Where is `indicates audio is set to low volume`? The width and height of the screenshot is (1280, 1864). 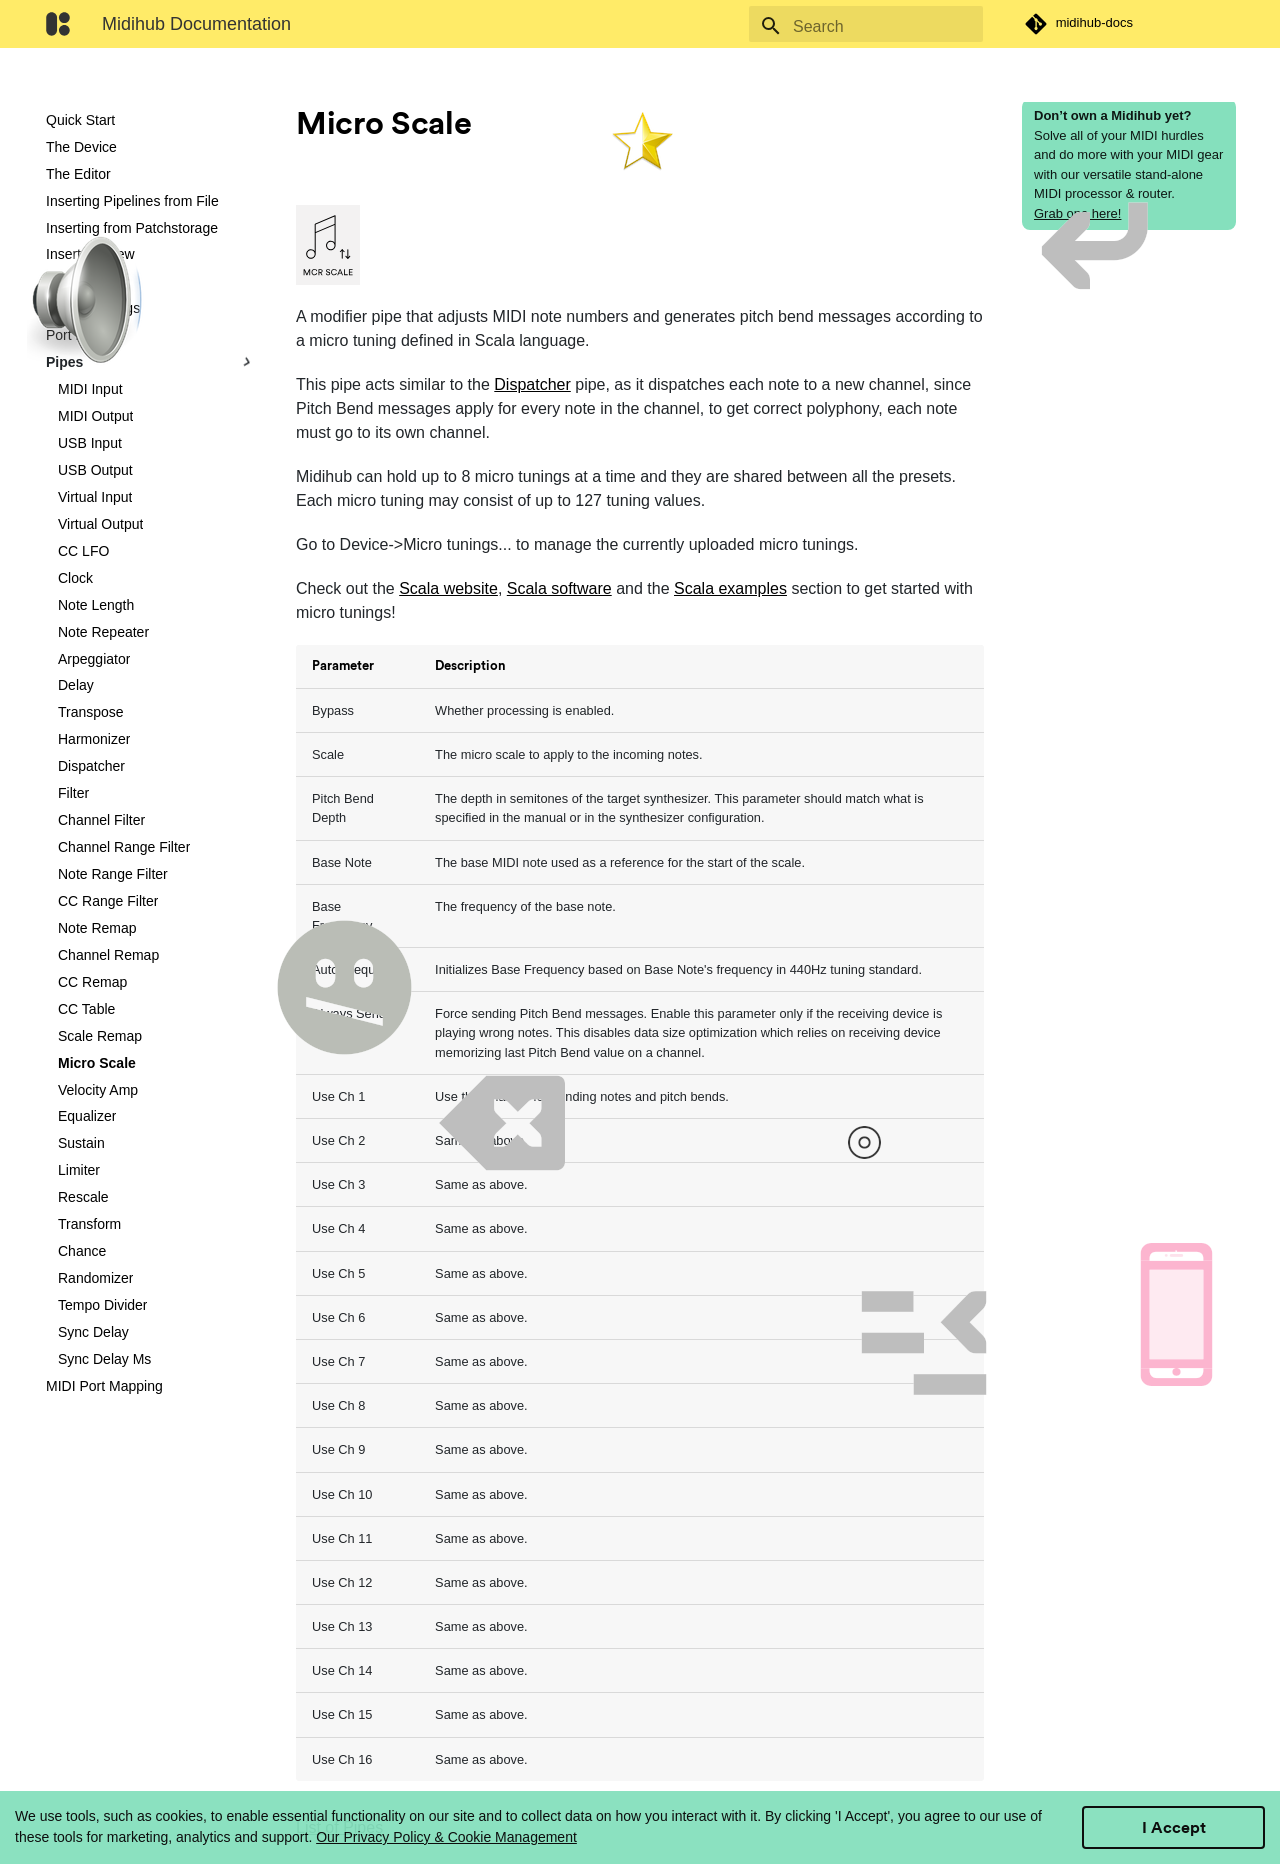 indicates audio is set to low volume is located at coordinates (96, 300).